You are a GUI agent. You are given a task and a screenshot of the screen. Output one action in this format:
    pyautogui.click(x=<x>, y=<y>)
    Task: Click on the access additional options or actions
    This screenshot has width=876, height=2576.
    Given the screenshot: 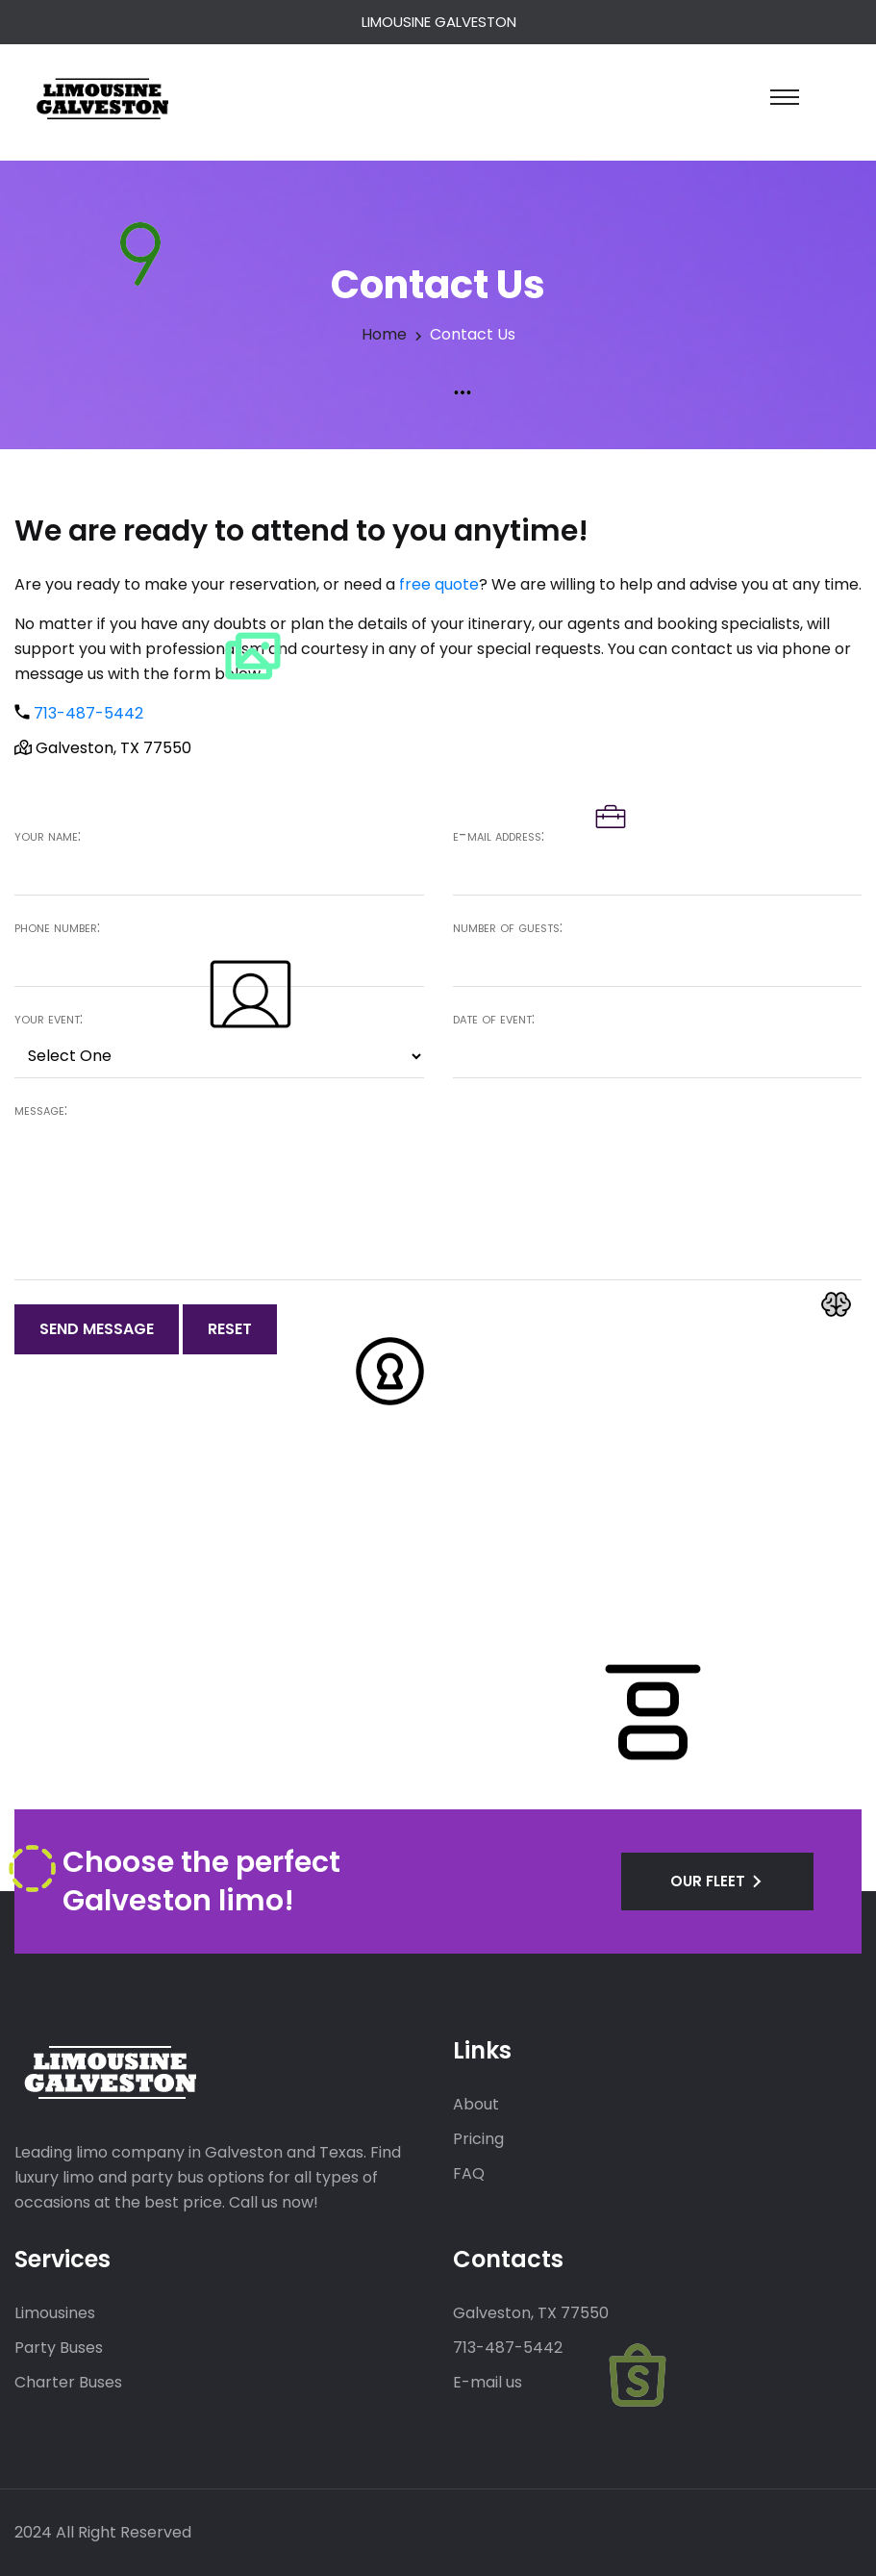 What is the action you would take?
    pyautogui.click(x=463, y=392)
    